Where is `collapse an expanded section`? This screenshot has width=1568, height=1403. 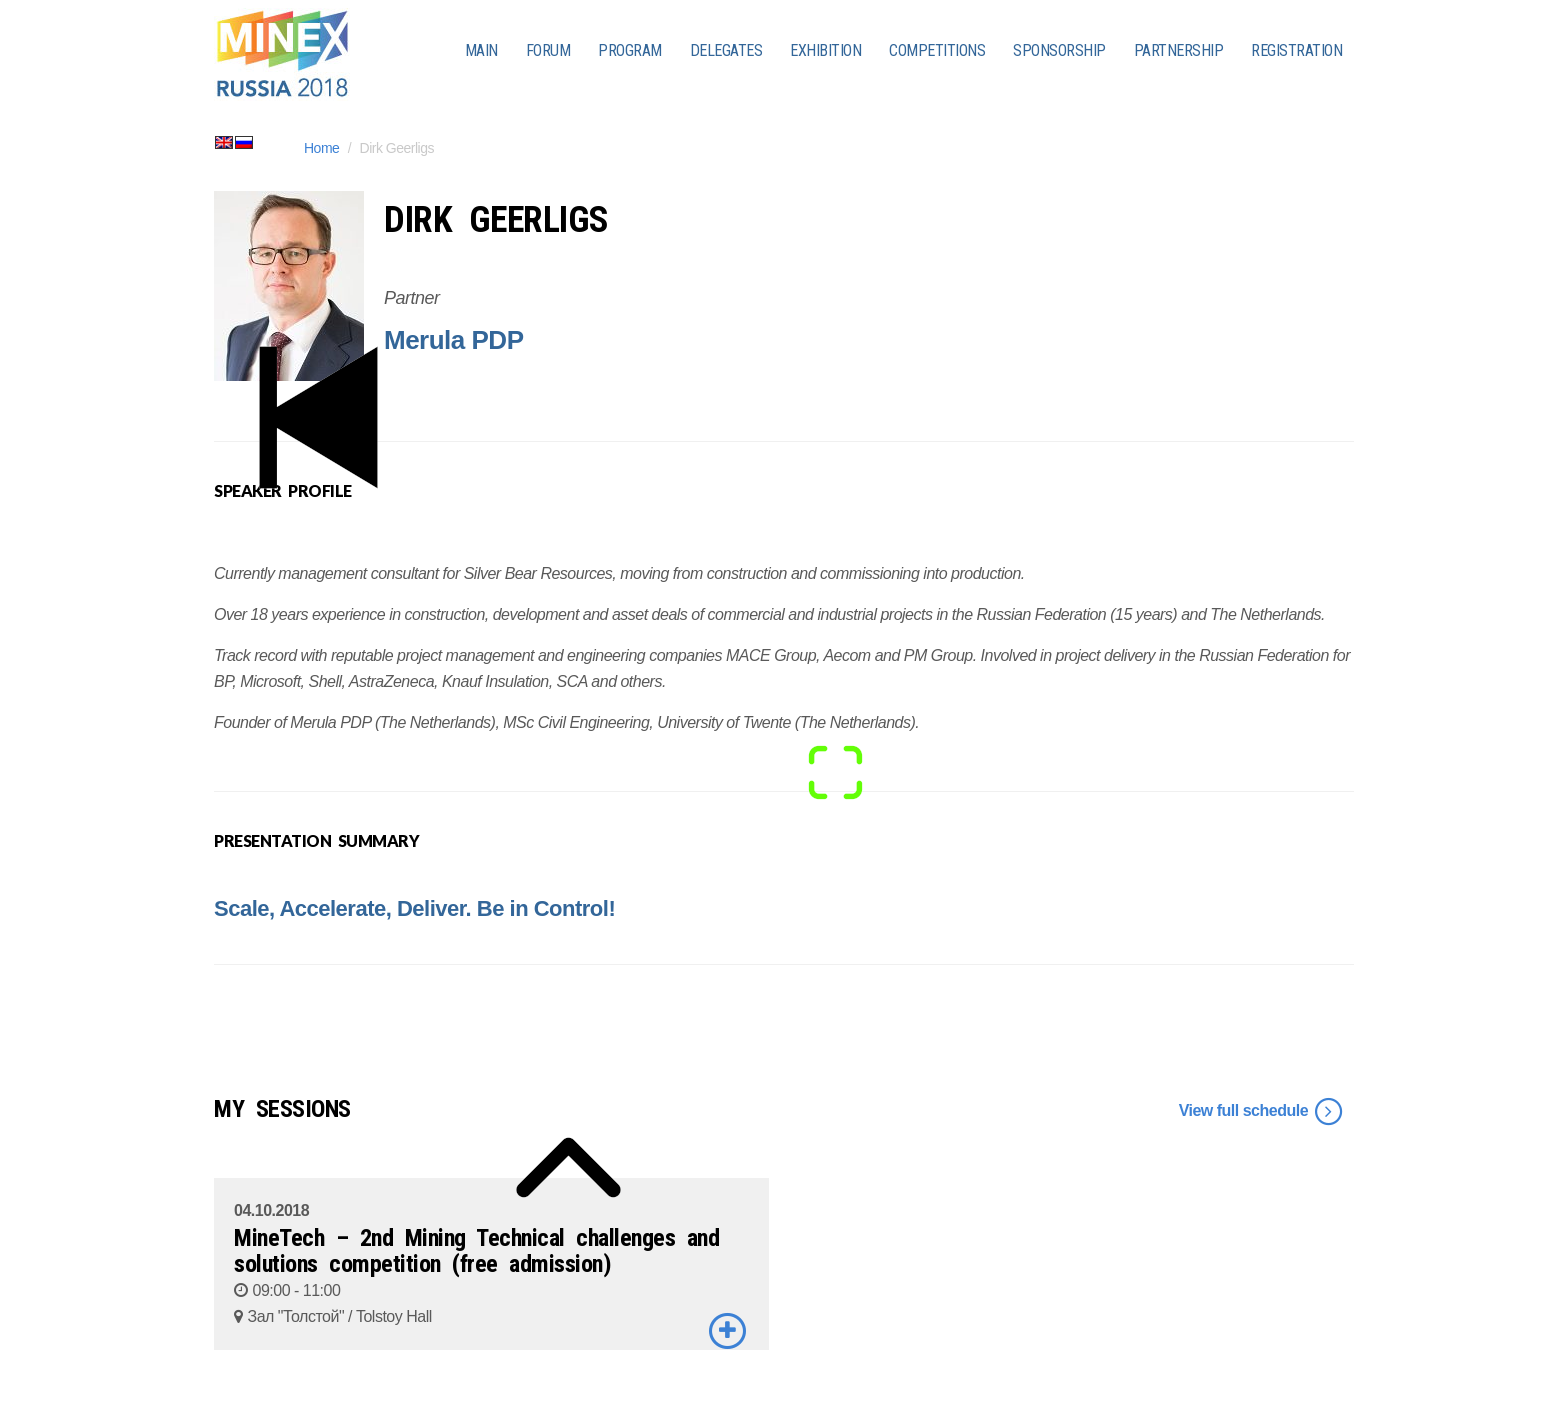
collapse an expanded section is located at coordinates (568, 1167).